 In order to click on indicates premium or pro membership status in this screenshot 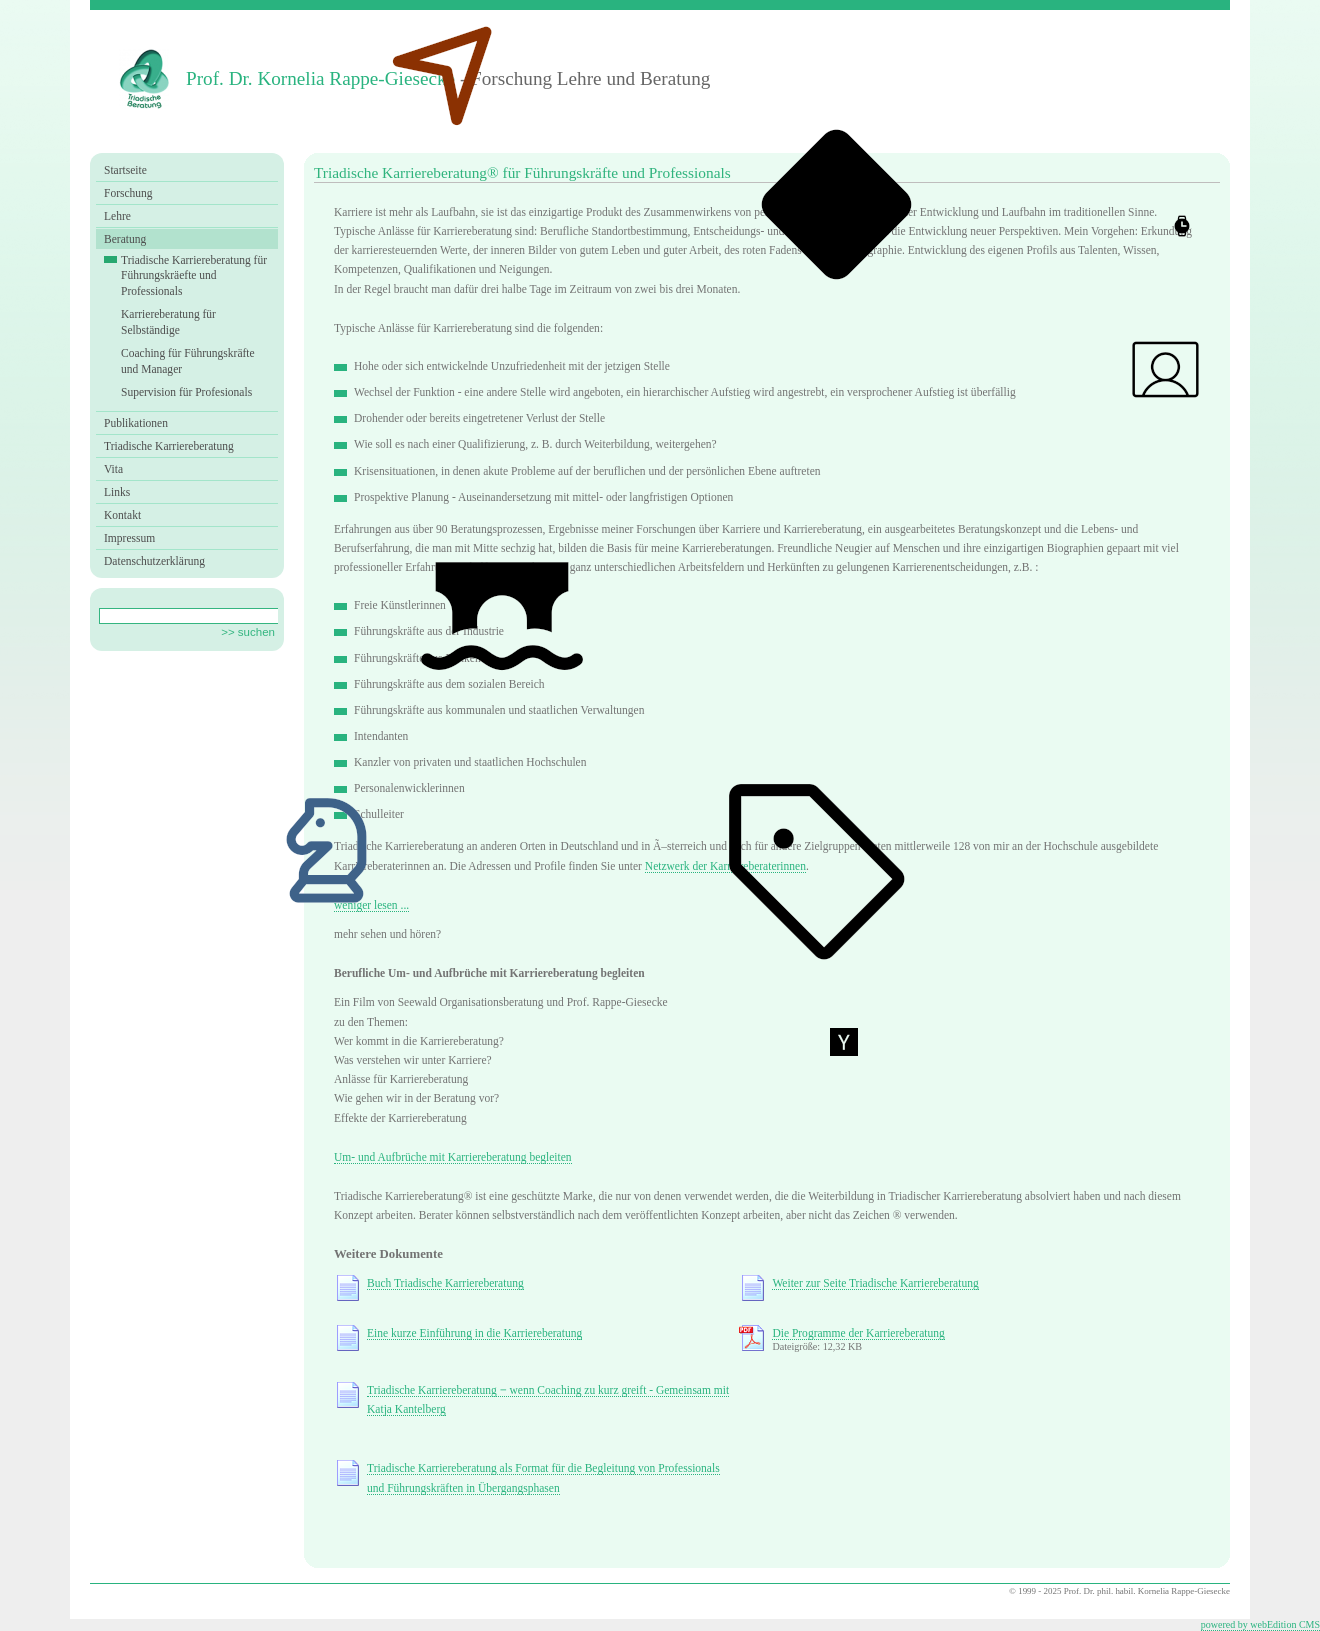, I will do `click(836, 204)`.